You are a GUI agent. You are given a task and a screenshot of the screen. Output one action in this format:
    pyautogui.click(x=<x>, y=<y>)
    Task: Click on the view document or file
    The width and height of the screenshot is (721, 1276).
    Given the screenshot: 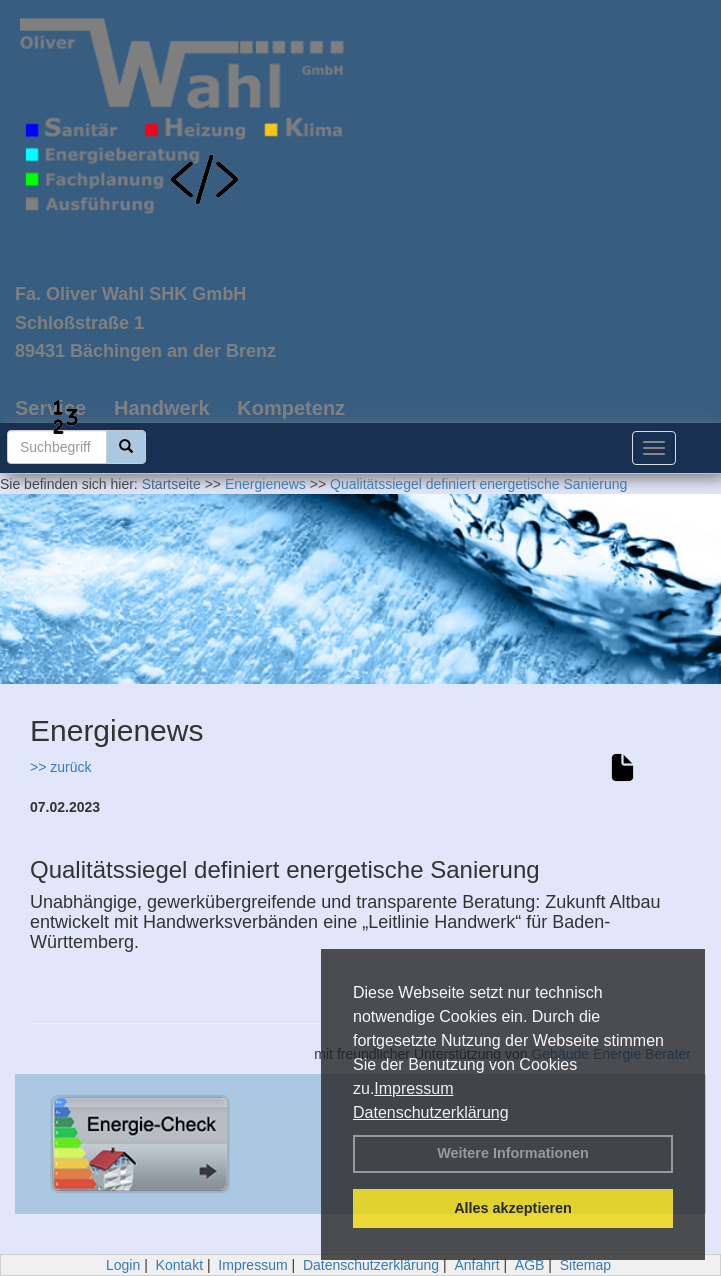 What is the action you would take?
    pyautogui.click(x=622, y=767)
    